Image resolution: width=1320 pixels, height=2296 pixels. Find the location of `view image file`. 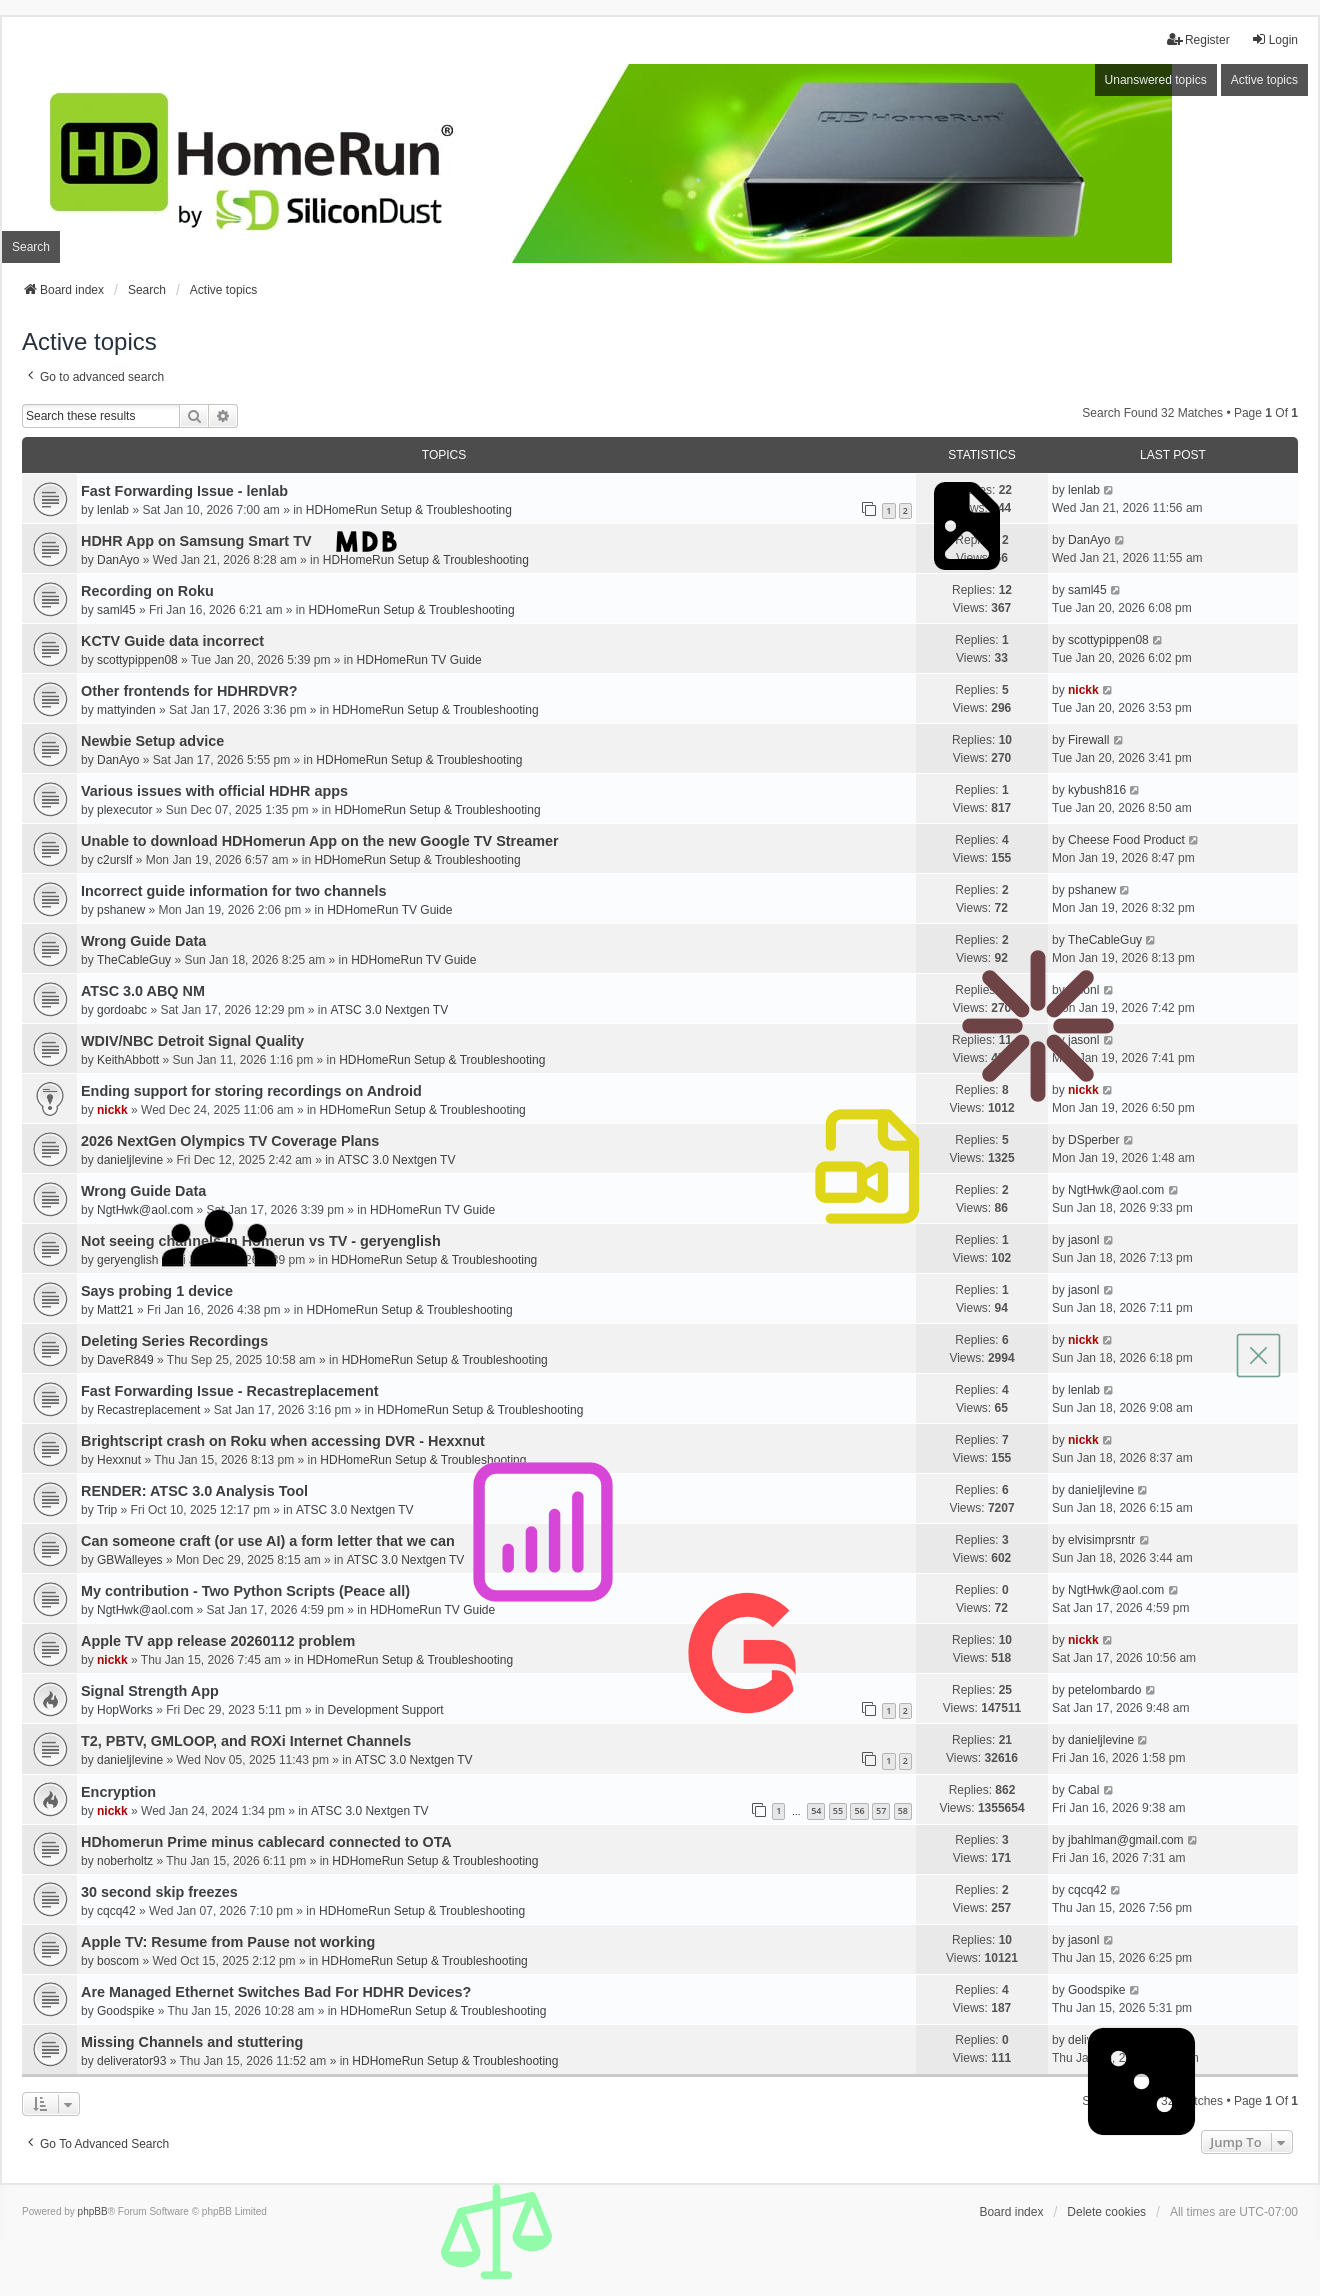

view image file is located at coordinates (967, 526).